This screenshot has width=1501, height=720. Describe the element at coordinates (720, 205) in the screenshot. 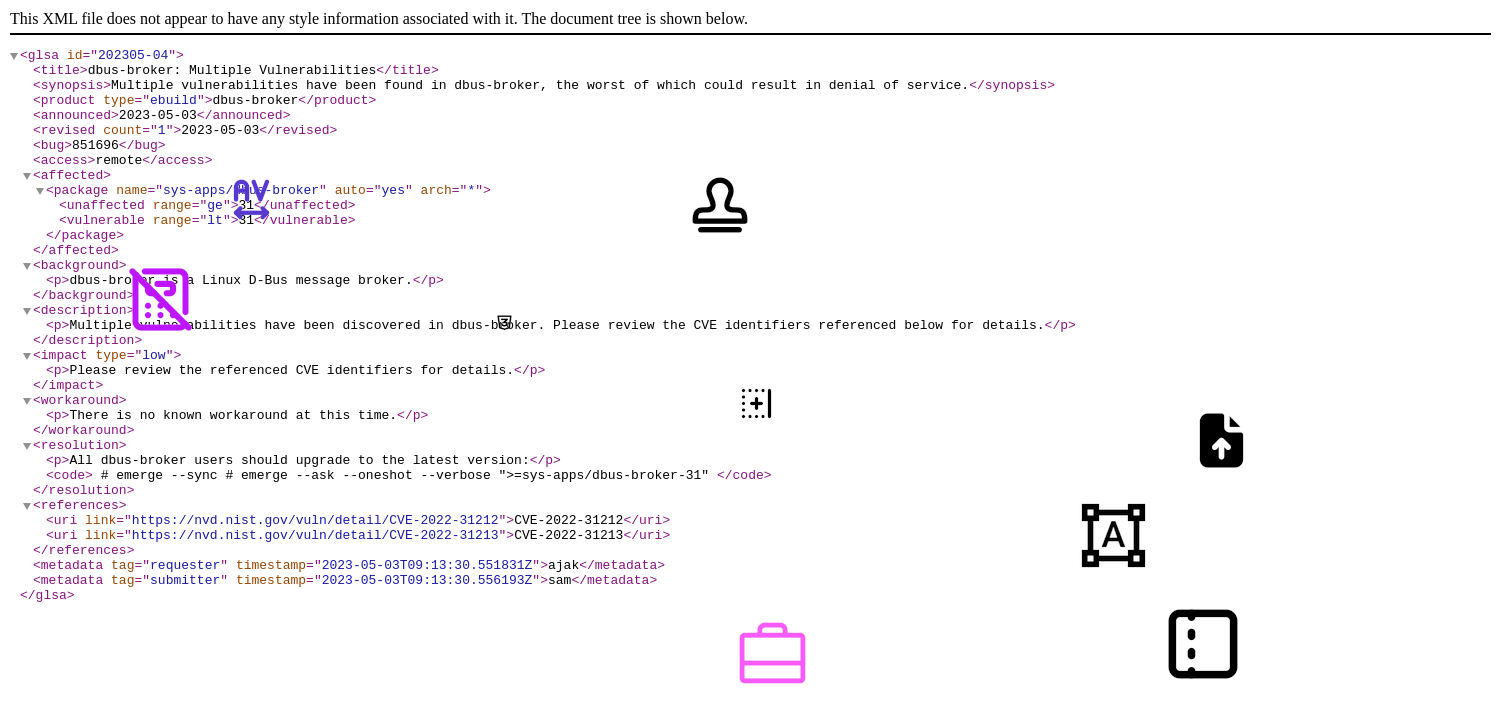

I see `apply a stamp or approval mark` at that location.